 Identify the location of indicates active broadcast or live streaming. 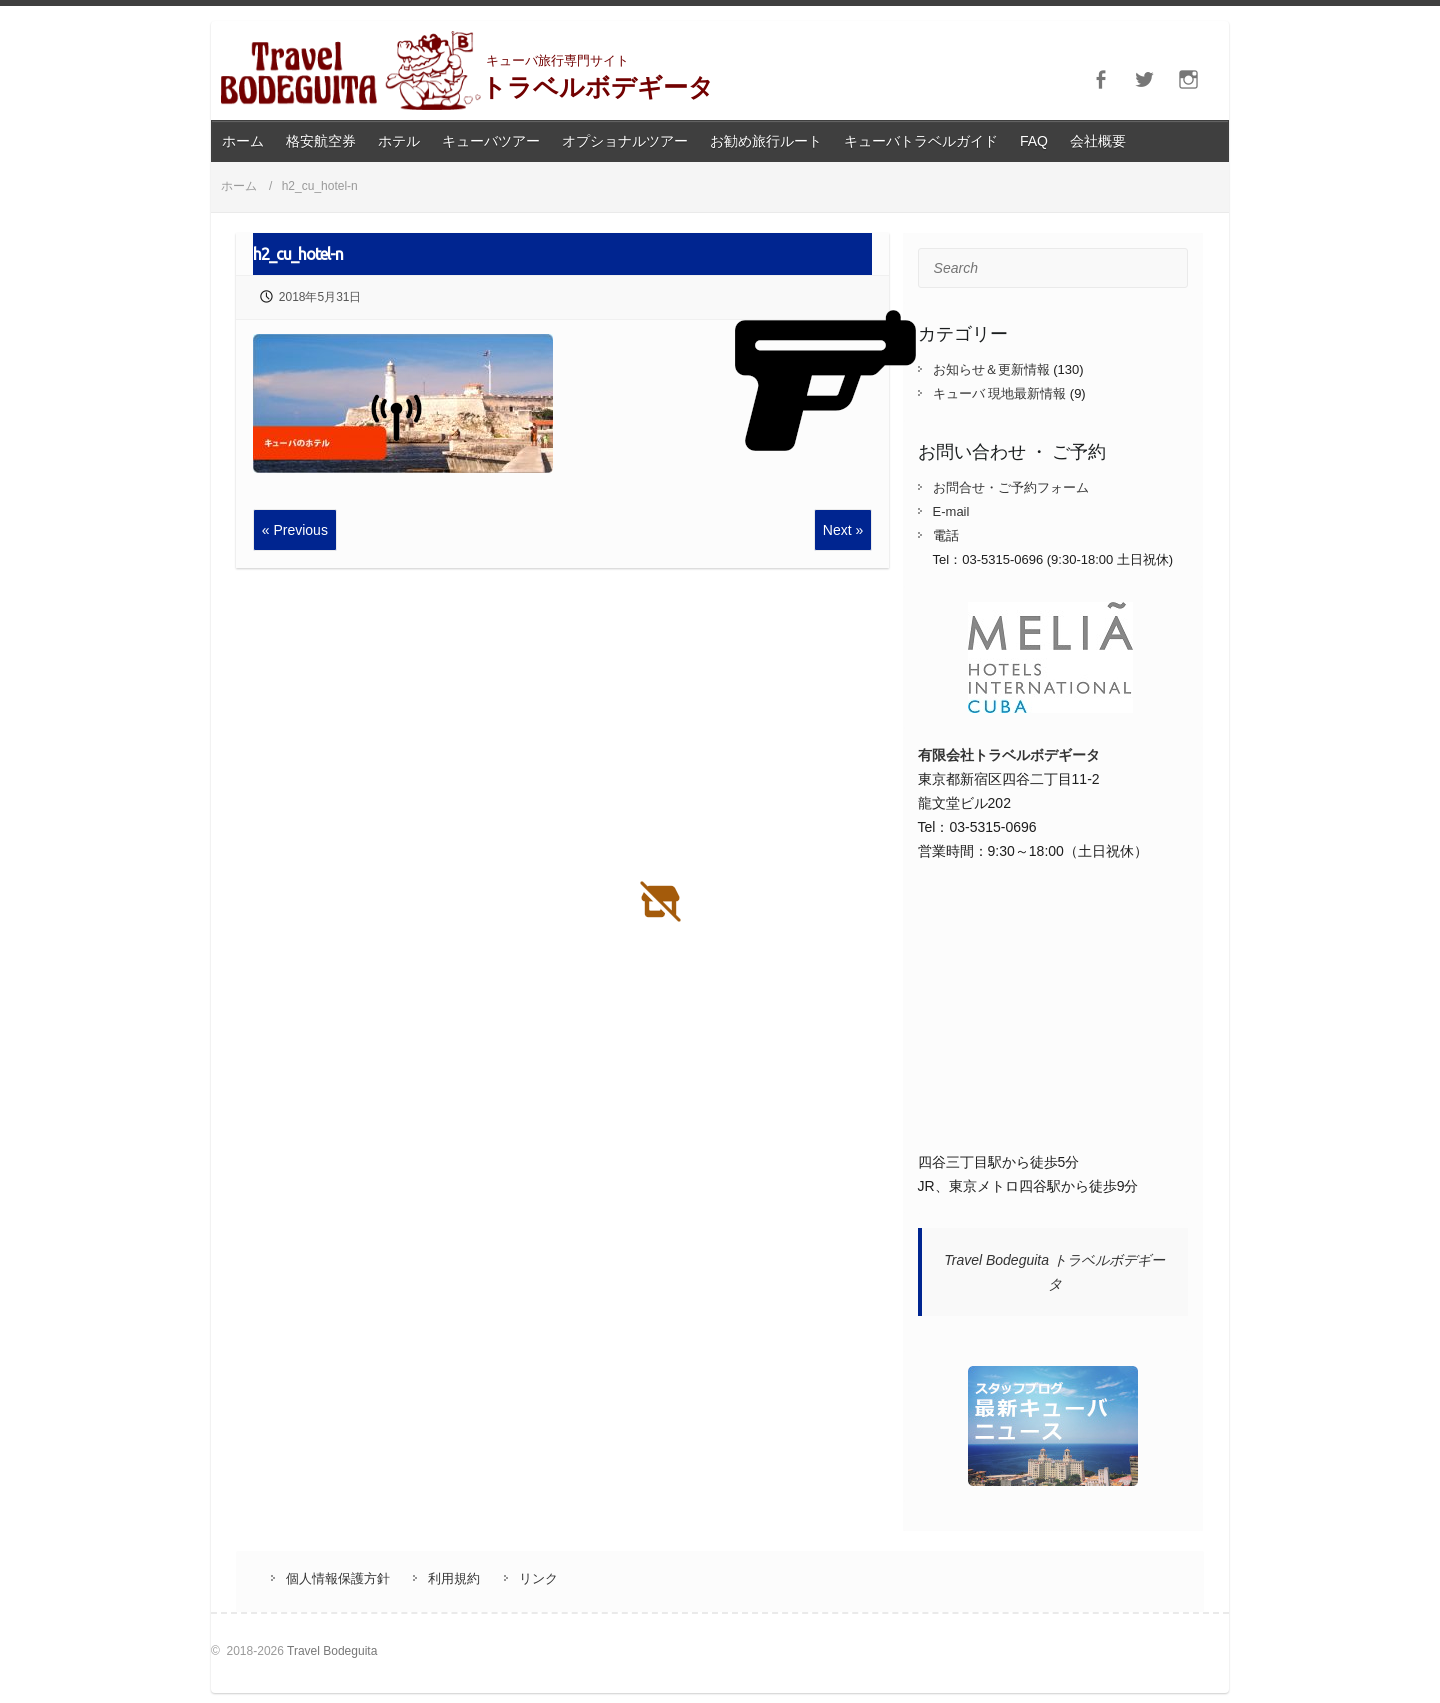
(396, 417).